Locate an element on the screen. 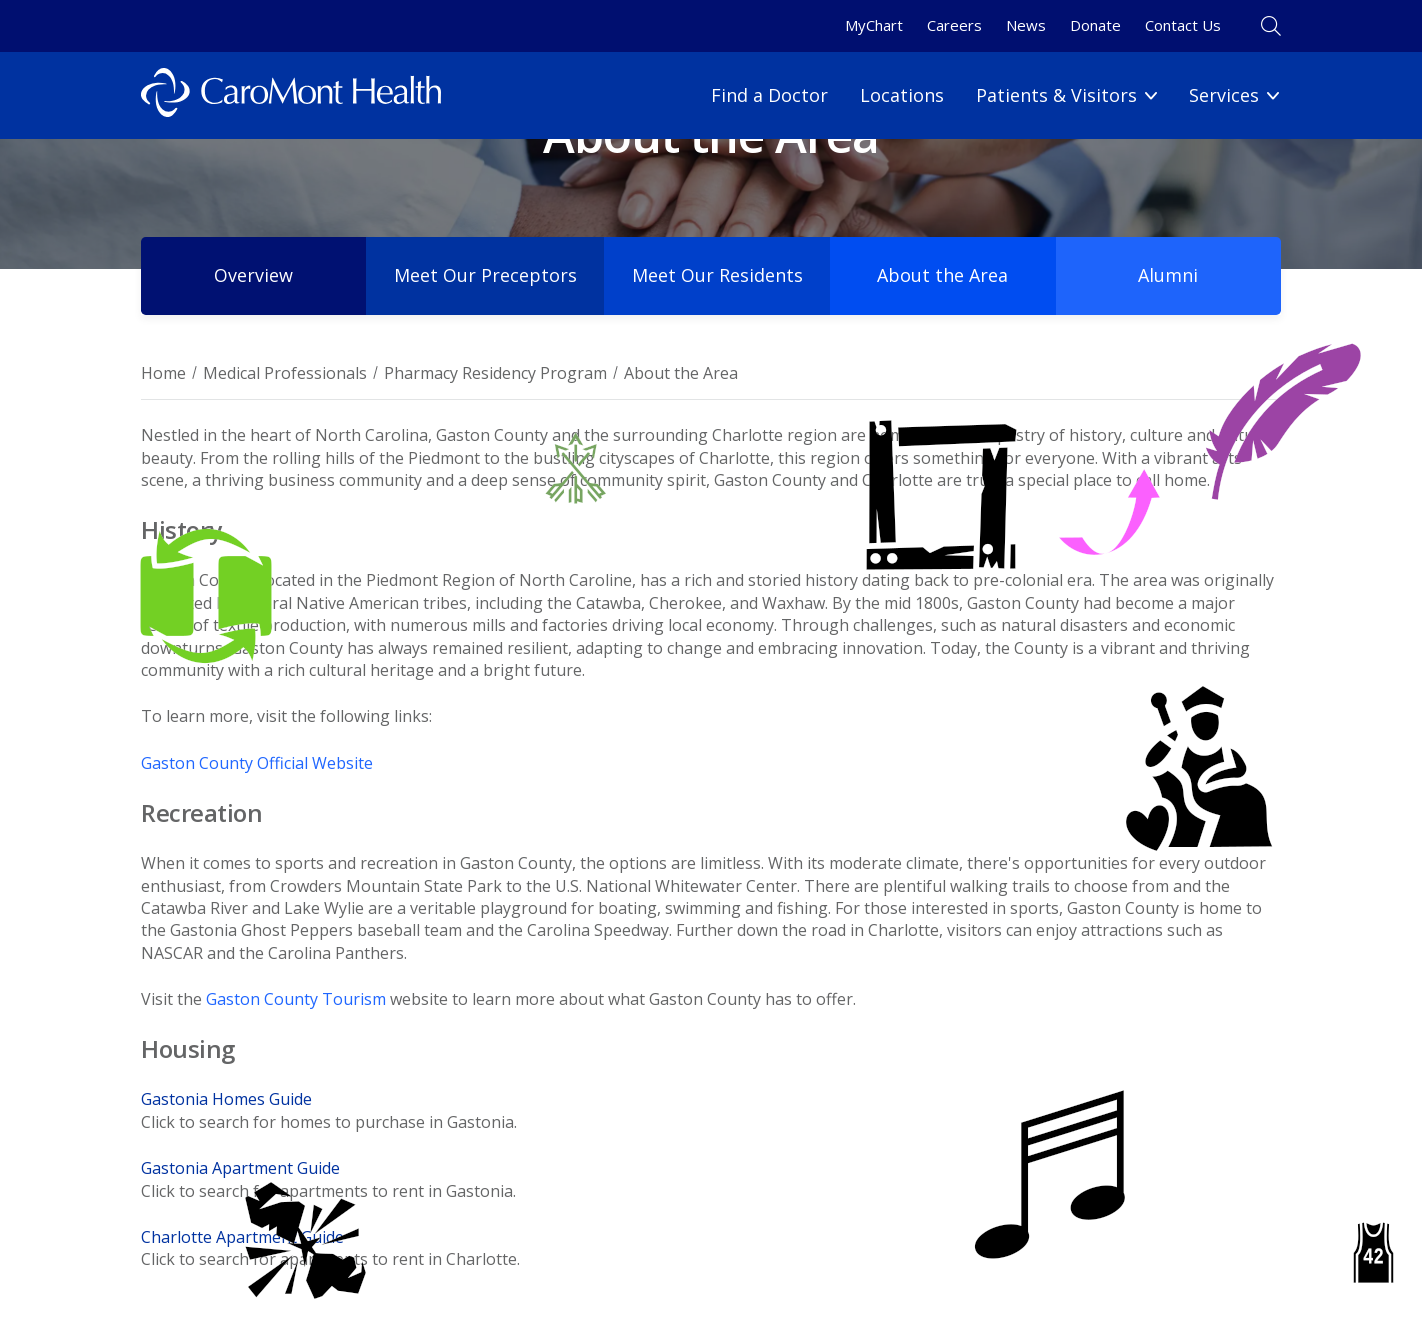 The image size is (1422, 1317). view team roster or player information is located at coordinates (1373, 1252).